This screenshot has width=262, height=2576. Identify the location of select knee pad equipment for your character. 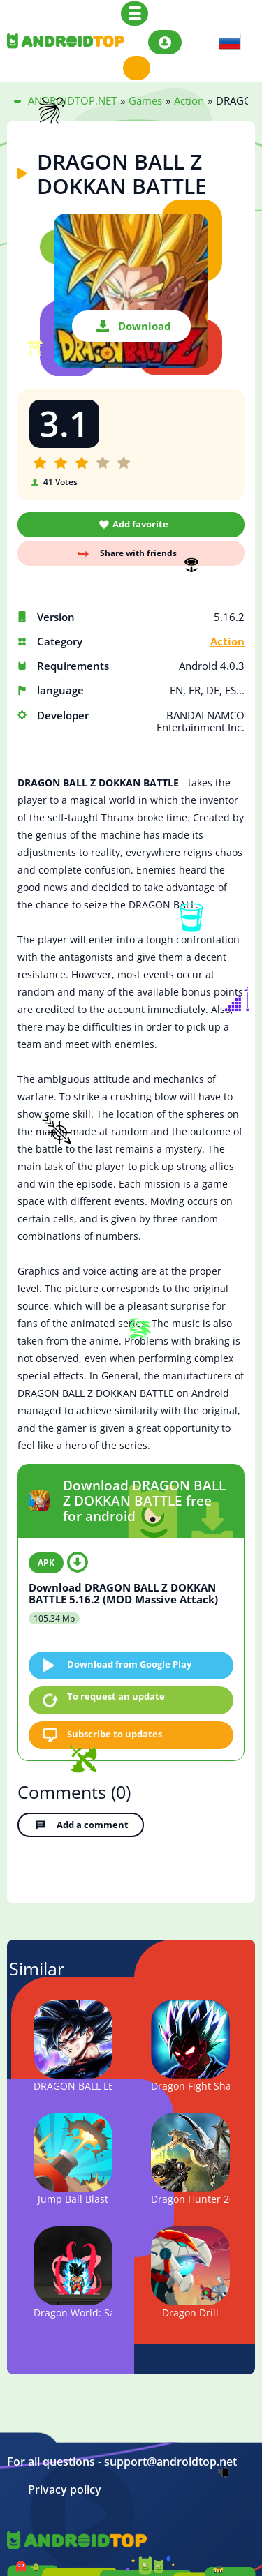
(223, 2472).